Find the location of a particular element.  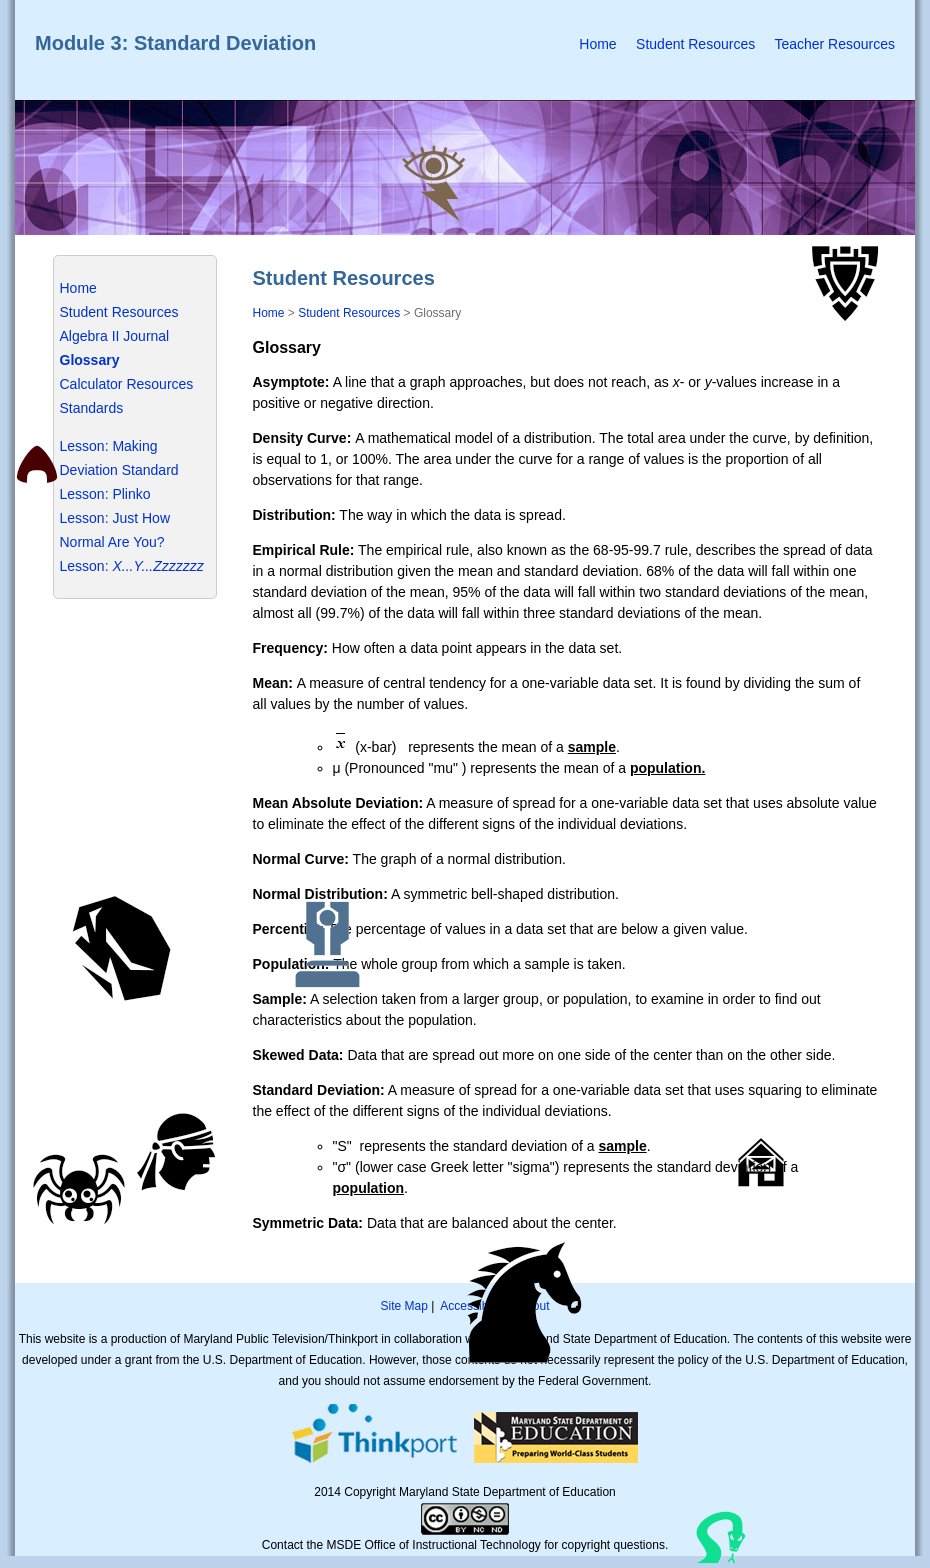

find nearby post office locations is located at coordinates (761, 1162).